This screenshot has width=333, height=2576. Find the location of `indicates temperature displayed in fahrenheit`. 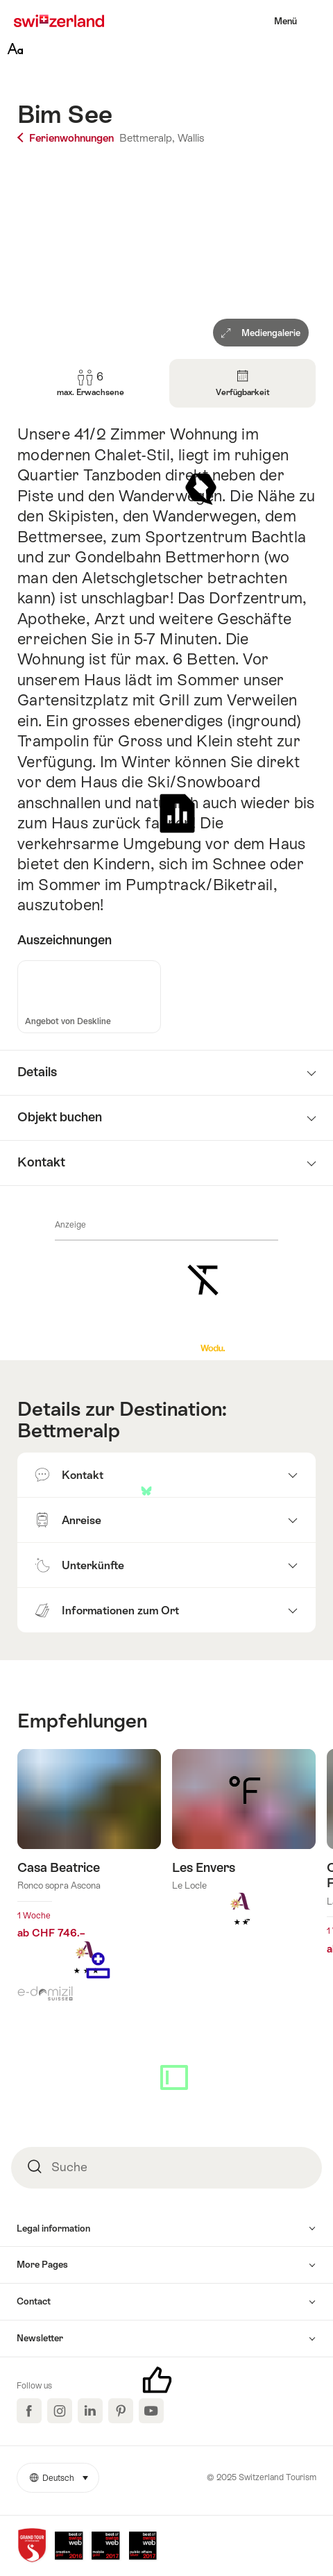

indicates temperature displayed in fahrenheit is located at coordinates (246, 1790).